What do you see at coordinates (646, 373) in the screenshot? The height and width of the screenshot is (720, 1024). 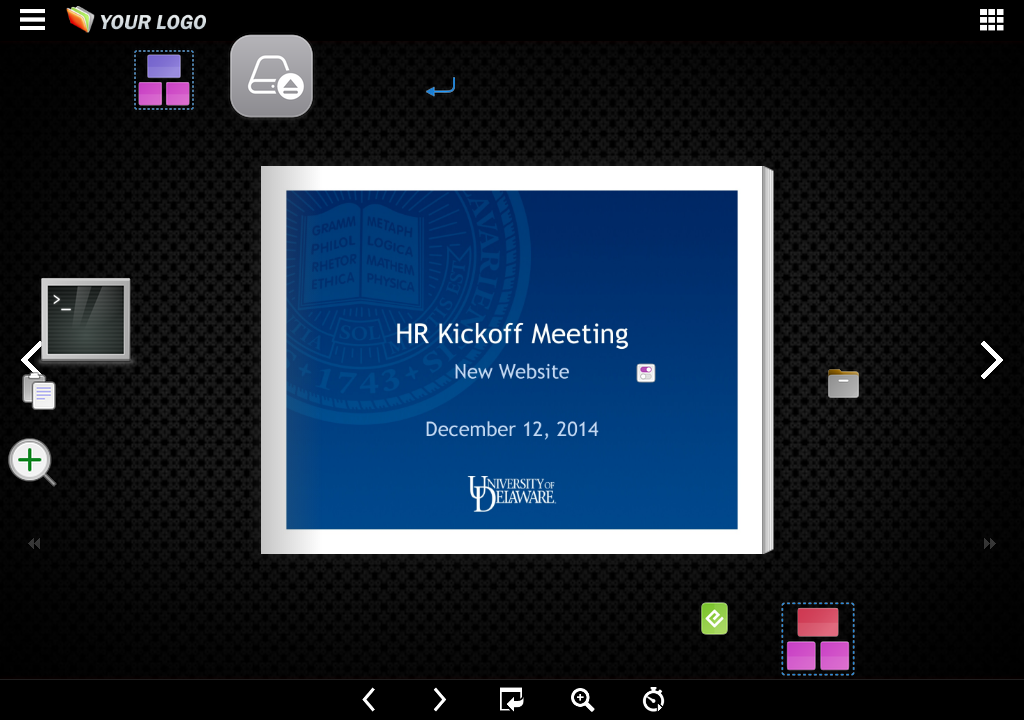 I see `open unity tweak tool settings` at bounding box center [646, 373].